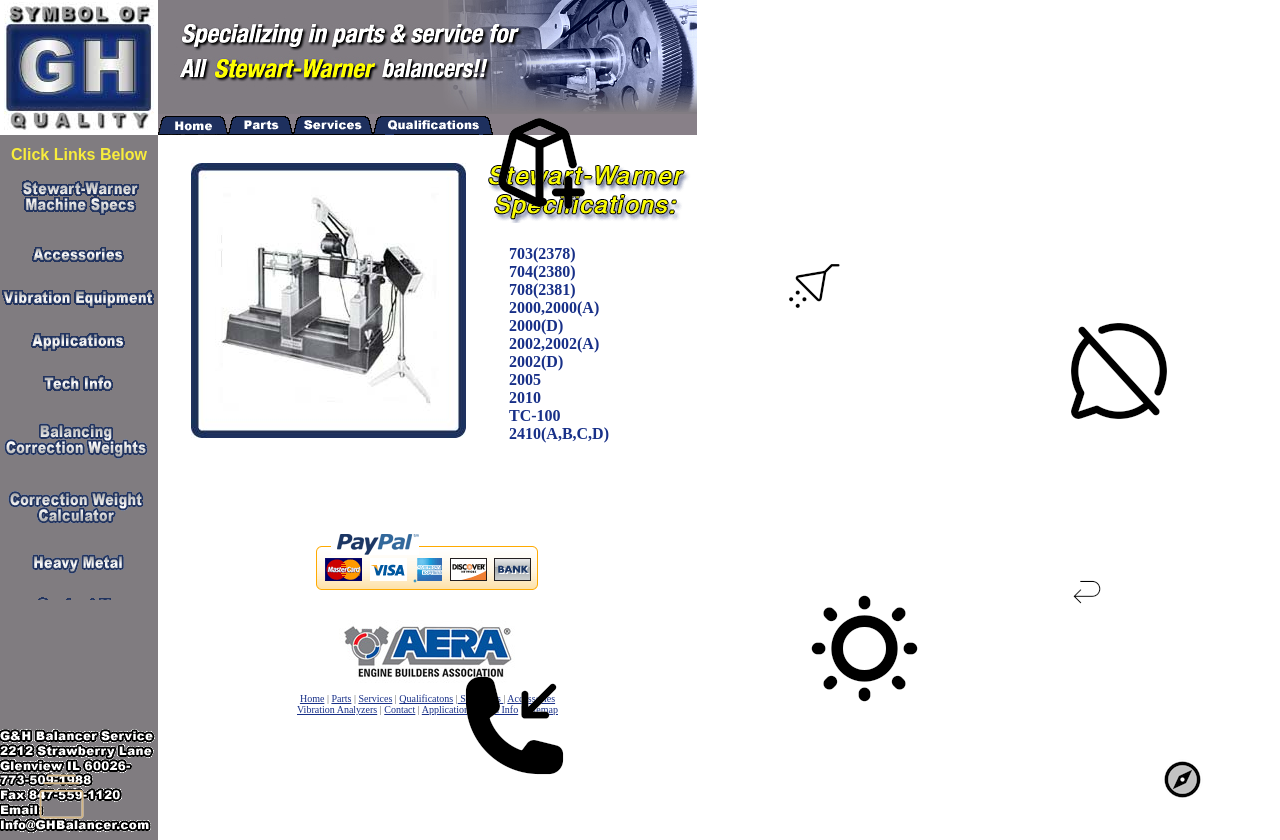  I want to click on view stacked cards or layers, so click(61, 798).